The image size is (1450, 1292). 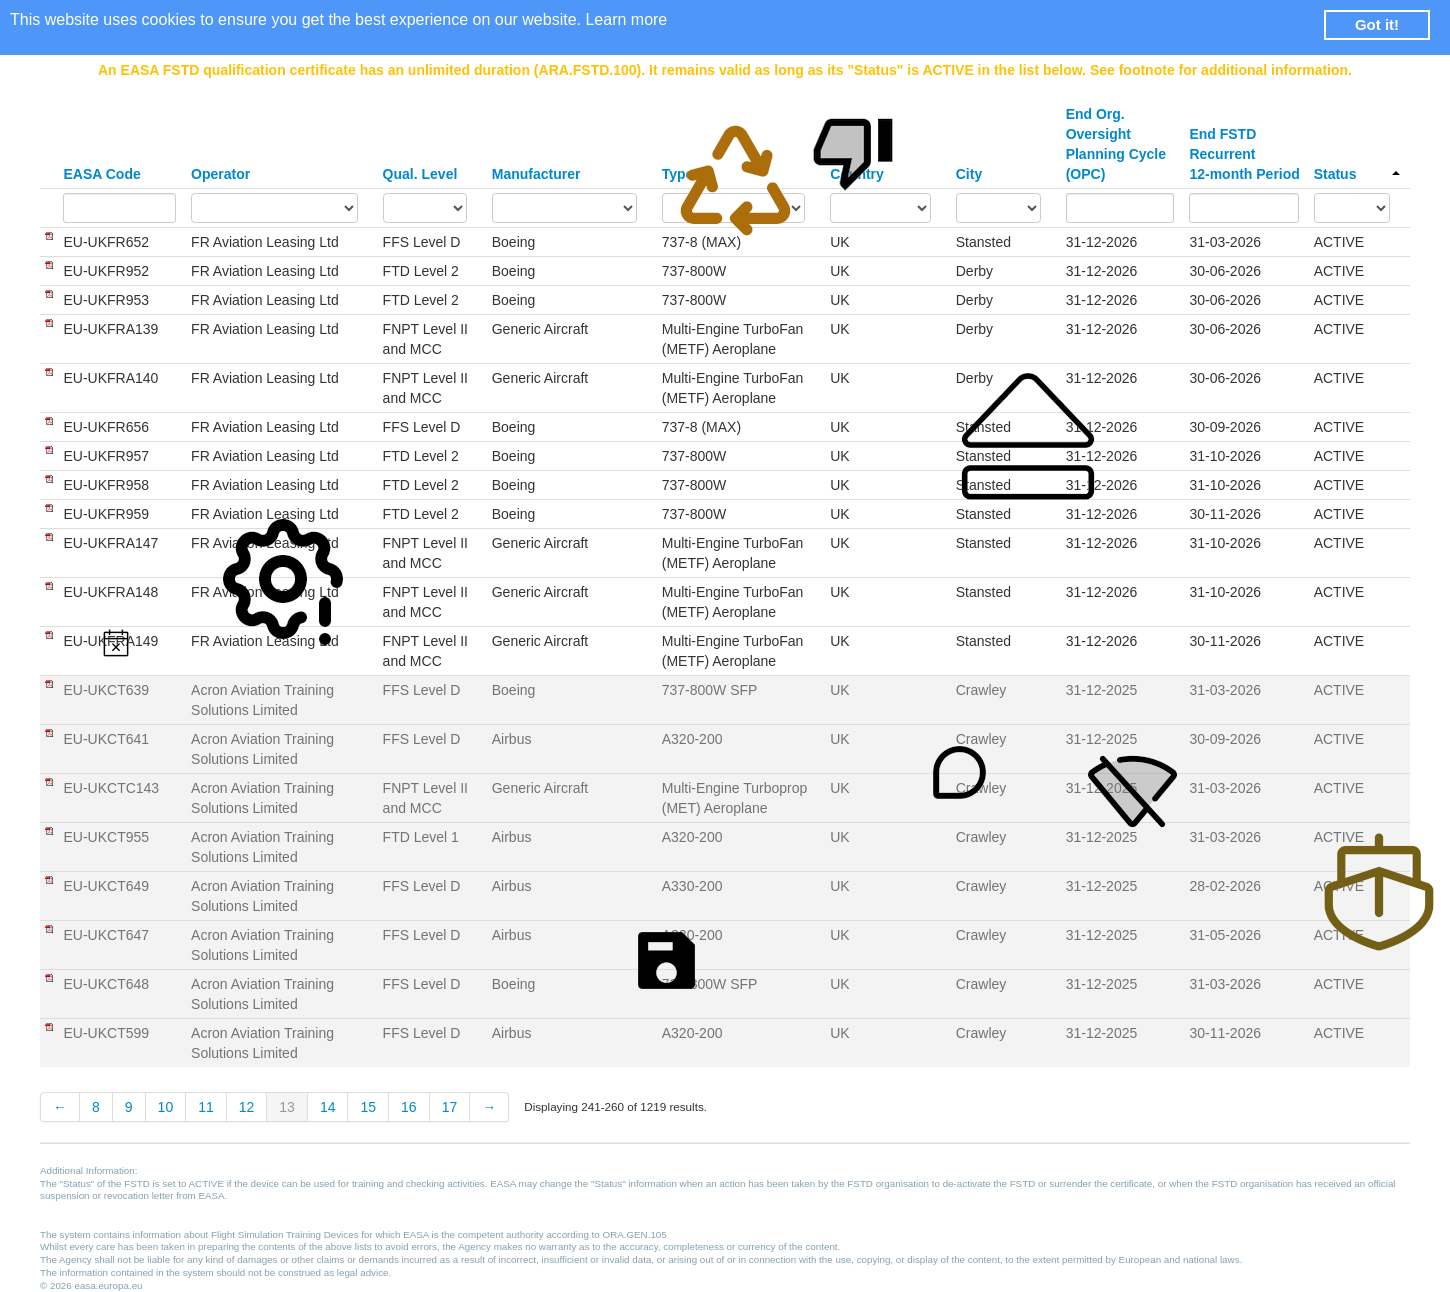 What do you see at coordinates (958, 773) in the screenshot?
I see `open chat or messaging` at bounding box center [958, 773].